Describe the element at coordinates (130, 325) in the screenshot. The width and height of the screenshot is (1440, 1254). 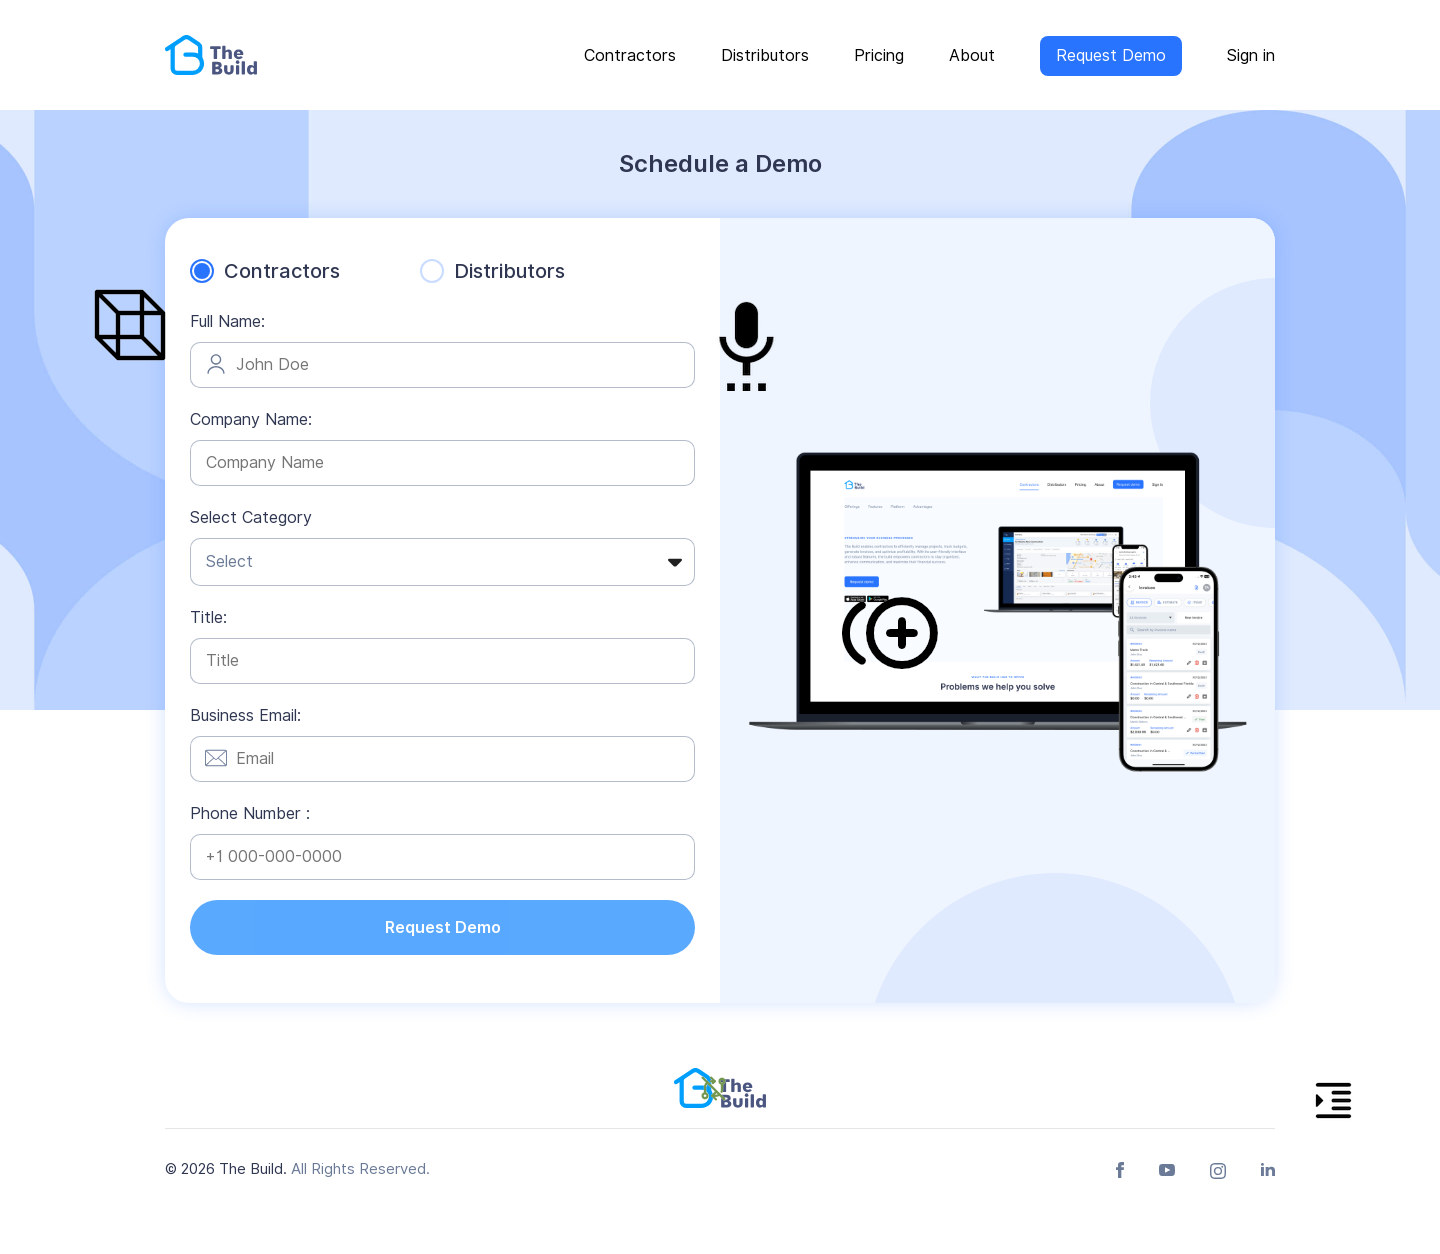
I see `view 3D model or object` at that location.